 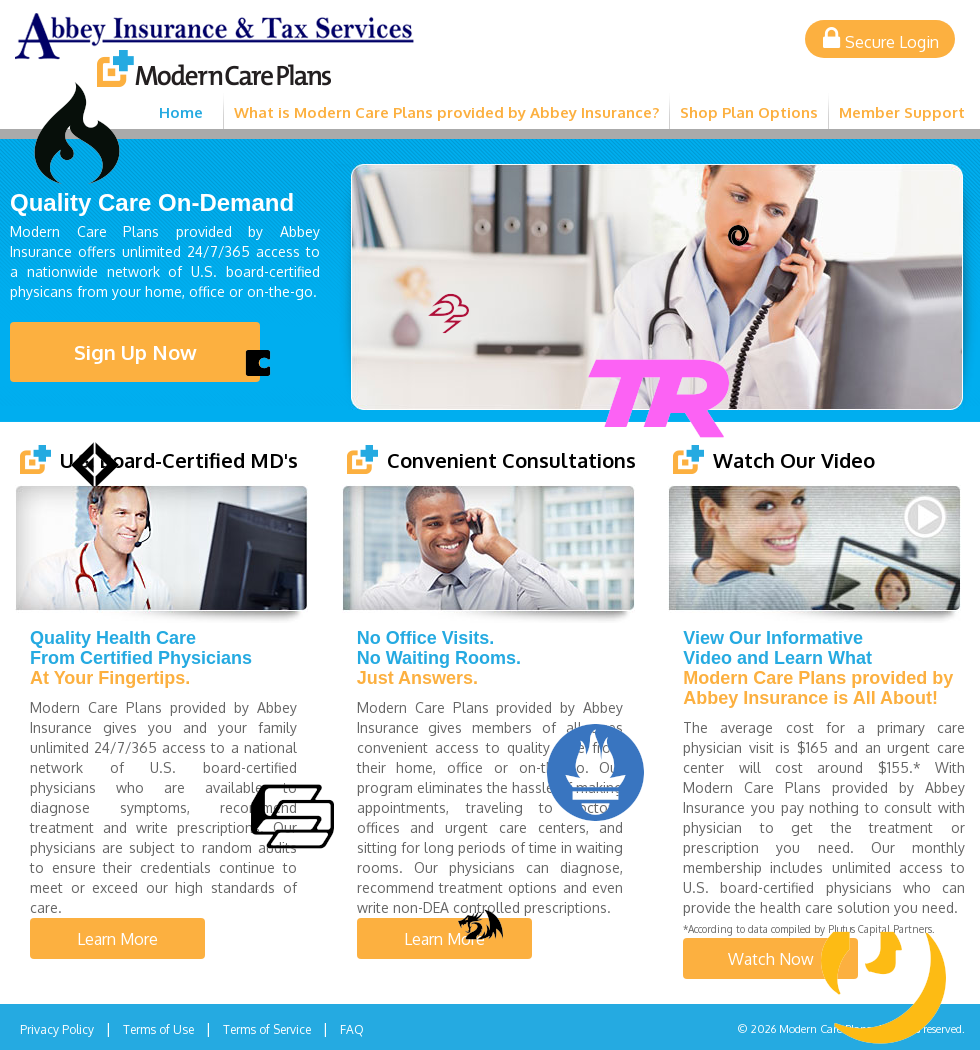 What do you see at coordinates (77, 133) in the screenshot?
I see `codeigniter framework logo` at bounding box center [77, 133].